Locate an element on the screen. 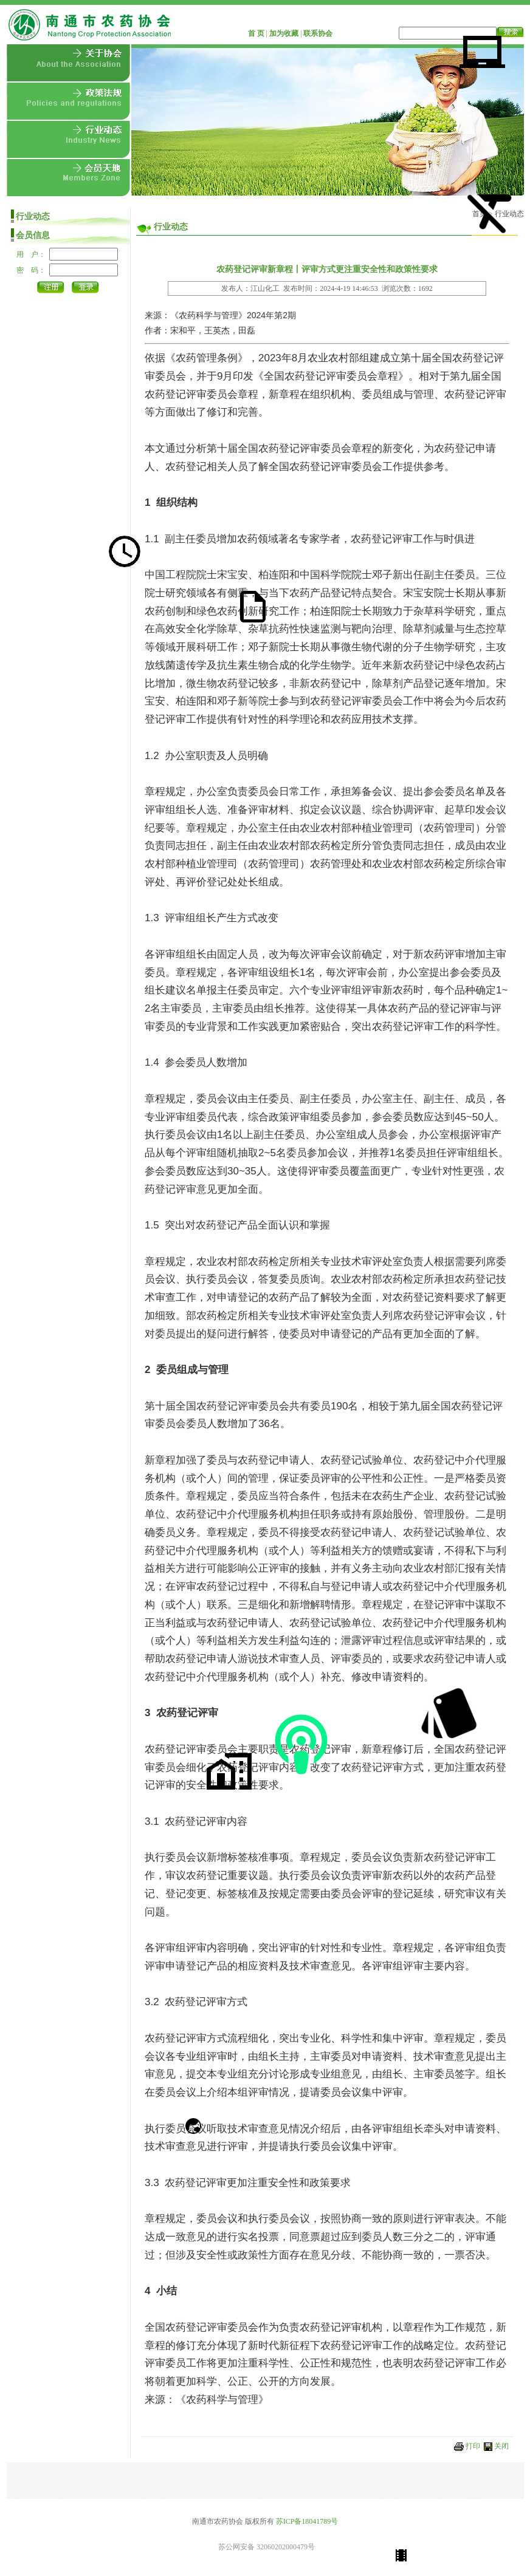 Image resolution: width=530 pixels, height=2576 pixels. access movies or theater showtimes is located at coordinates (401, 2555).